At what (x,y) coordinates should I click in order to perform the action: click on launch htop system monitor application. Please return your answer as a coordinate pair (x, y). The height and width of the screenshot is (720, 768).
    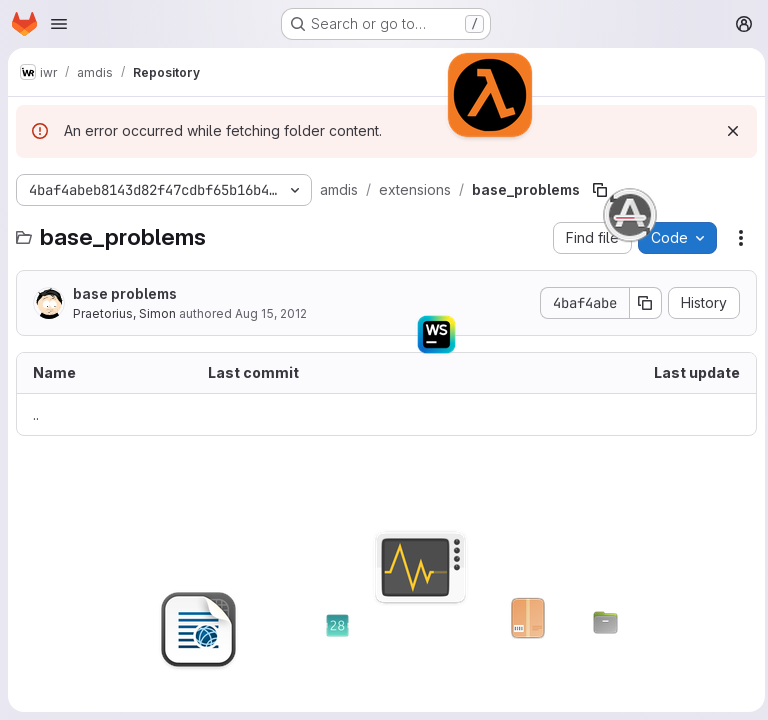
    Looking at the image, I should click on (420, 567).